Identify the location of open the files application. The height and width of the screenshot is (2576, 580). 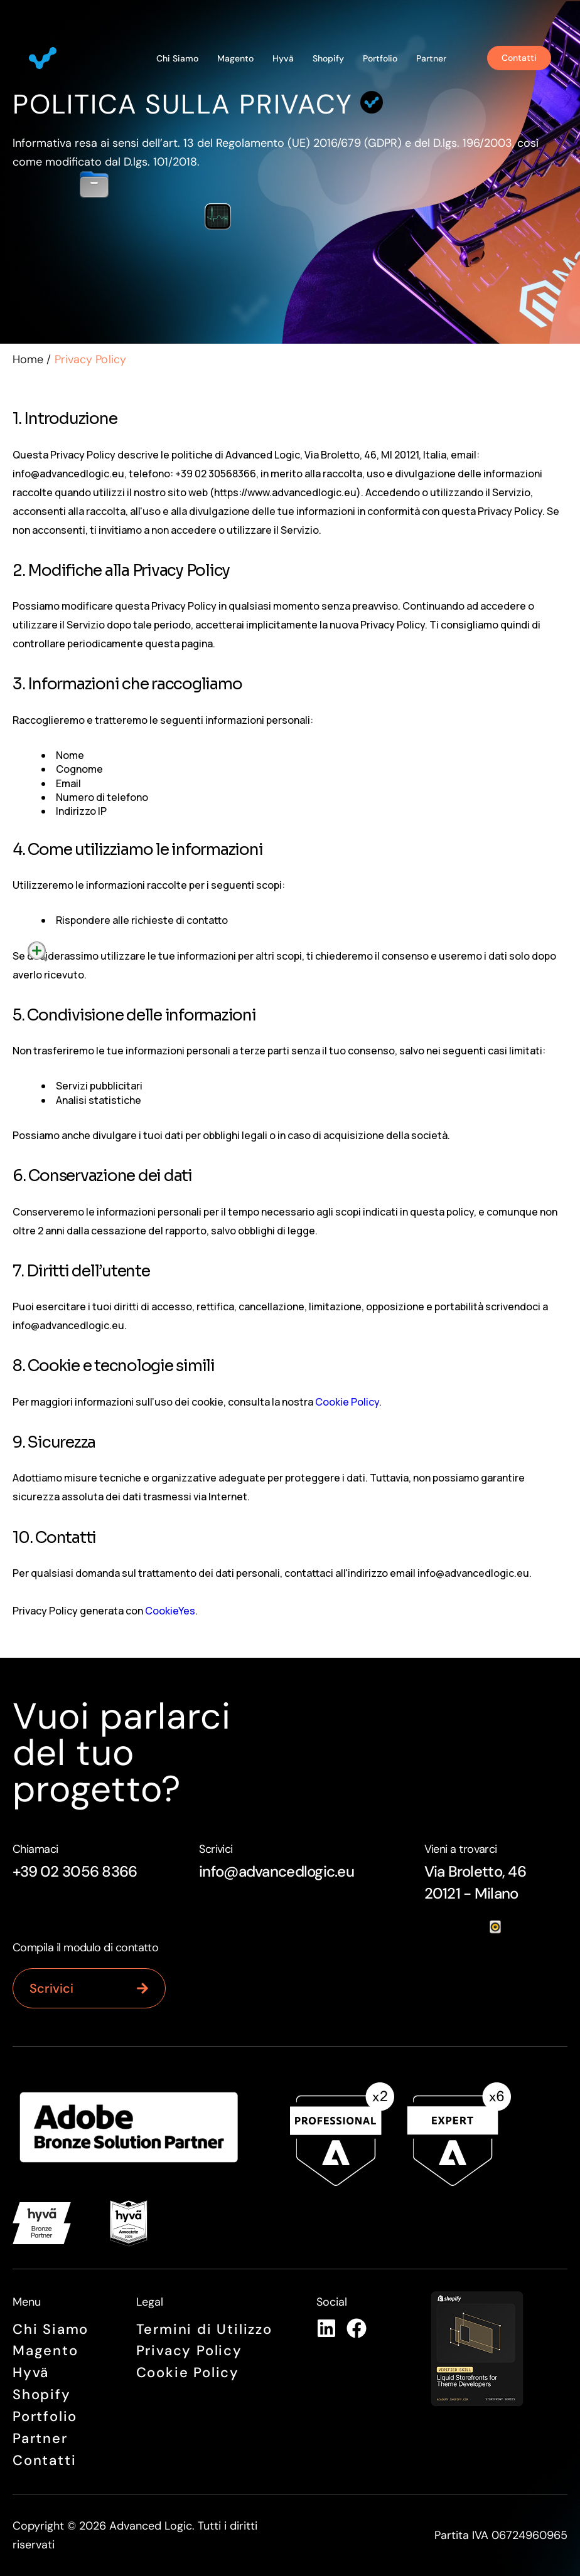
(94, 184).